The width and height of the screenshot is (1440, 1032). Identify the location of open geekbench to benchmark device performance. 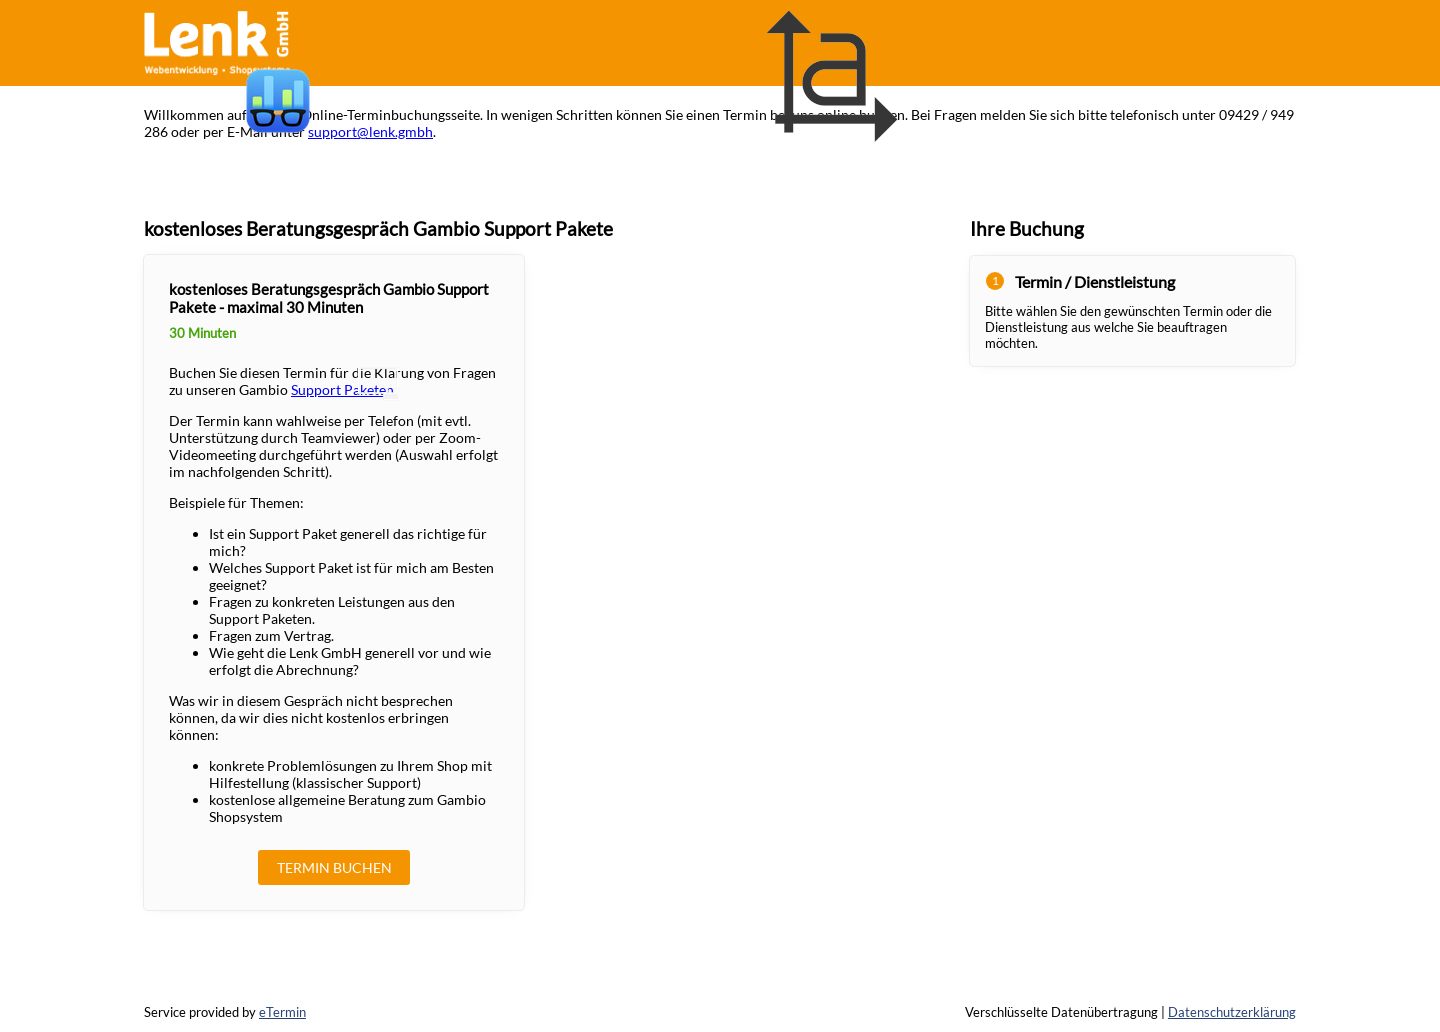
(278, 101).